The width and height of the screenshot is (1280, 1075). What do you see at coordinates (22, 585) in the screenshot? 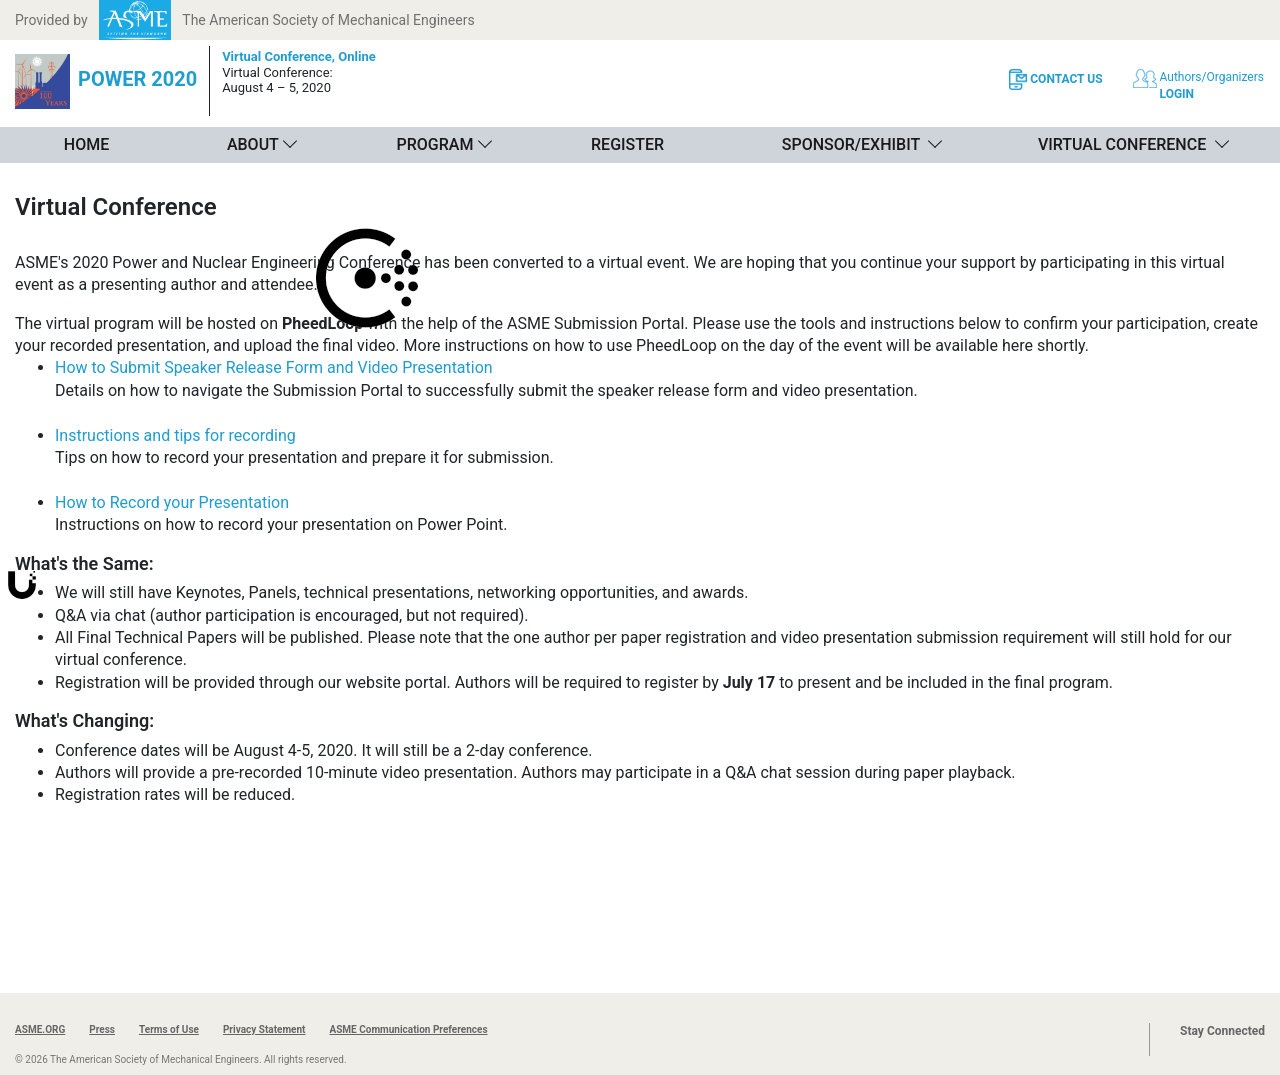
I see `ubiquiti networks company logo` at bounding box center [22, 585].